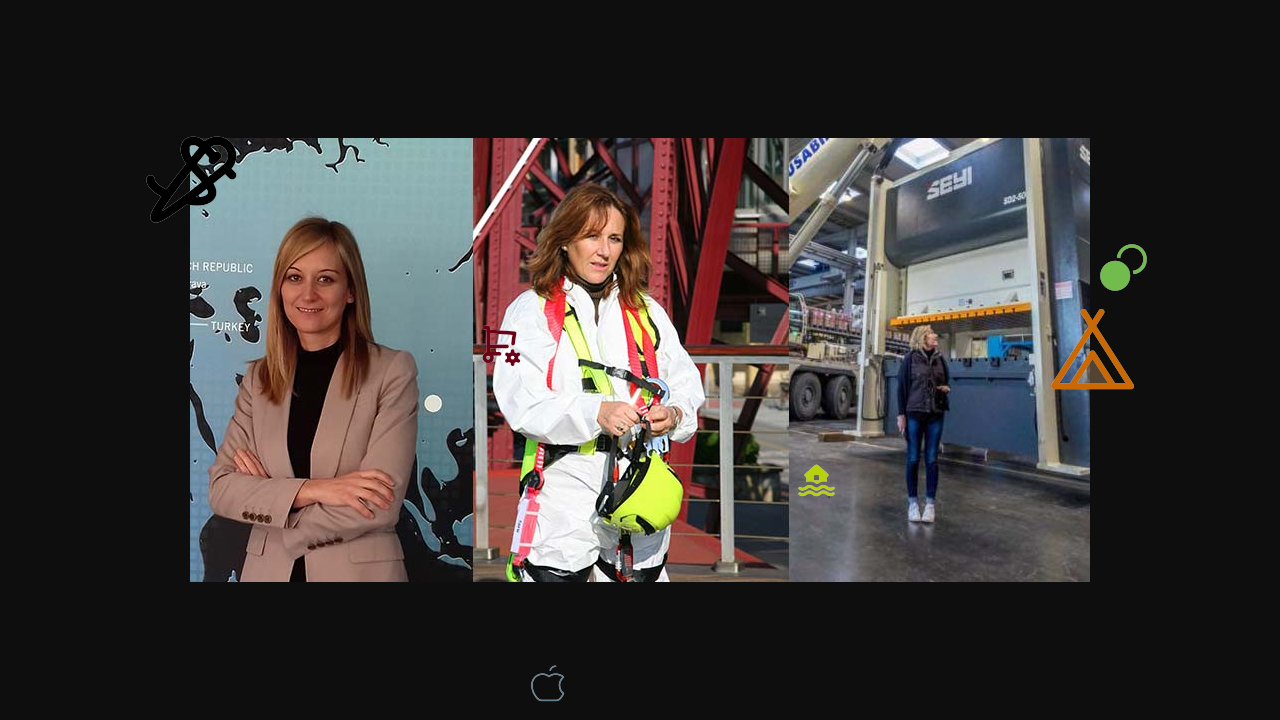  Describe the element at coordinates (499, 344) in the screenshot. I see `access shopping cart settings` at that location.